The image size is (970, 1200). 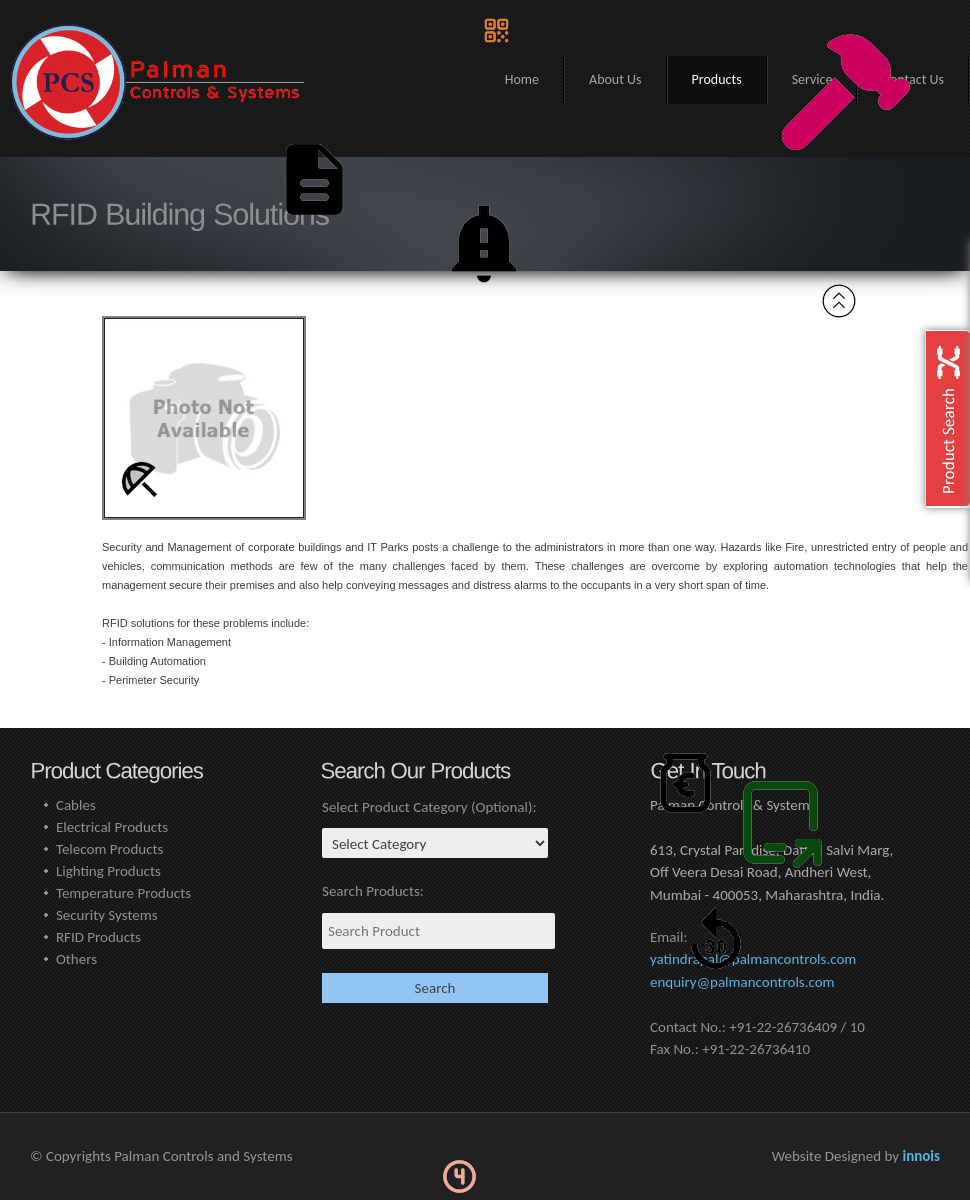 What do you see at coordinates (496, 30) in the screenshot?
I see `scan or generate a qr code` at bounding box center [496, 30].